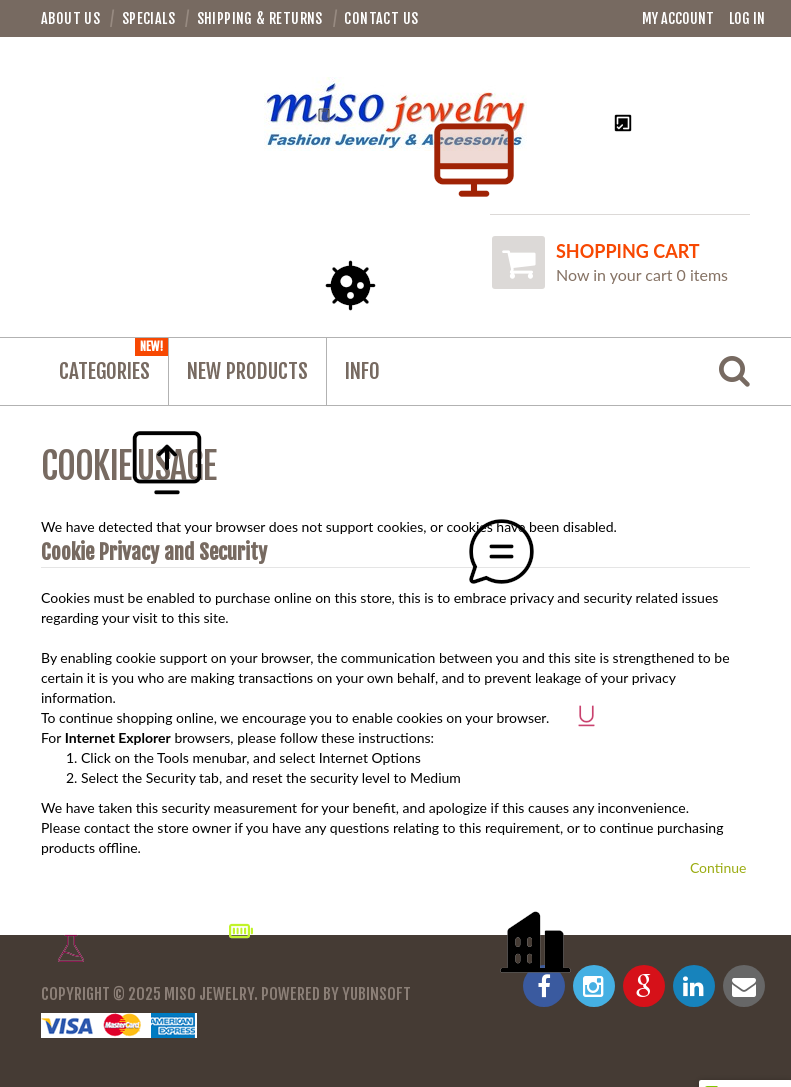 The width and height of the screenshot is (791, 1087). Describe the element at coordinates (586, 714) in the screenshot. I see `apply underline formatting to selected text` at that location.